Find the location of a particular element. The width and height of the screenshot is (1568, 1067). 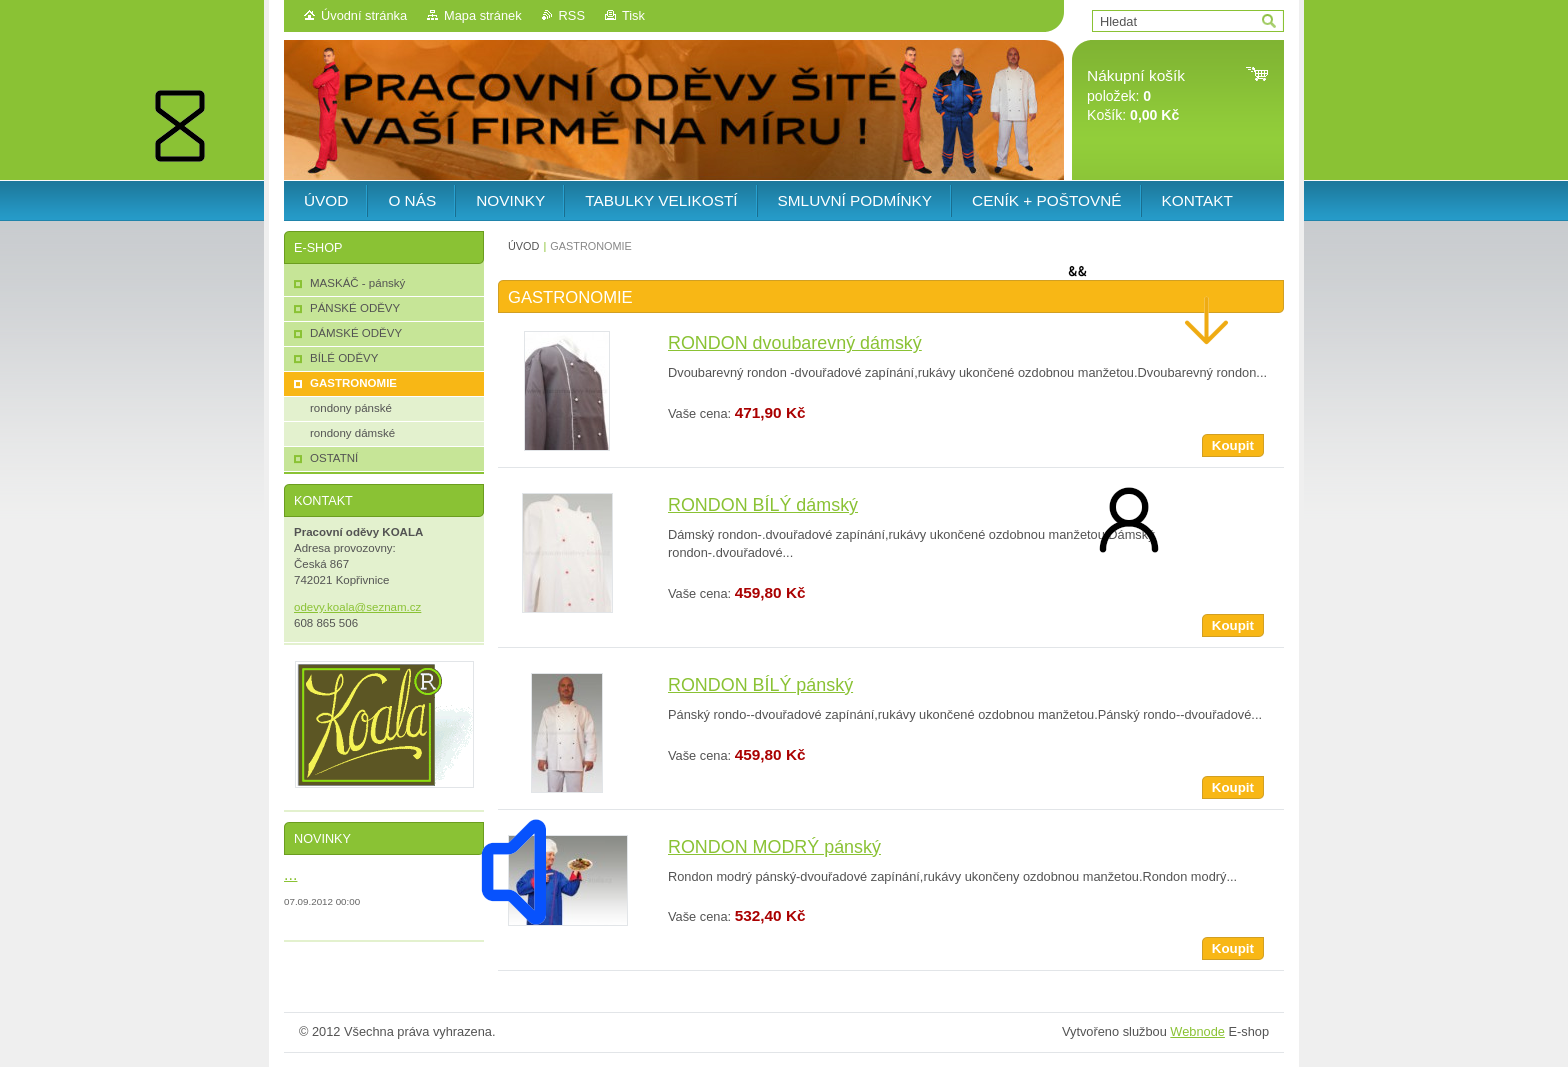

adjust audio volume settings is located at coordinates (546, 872).